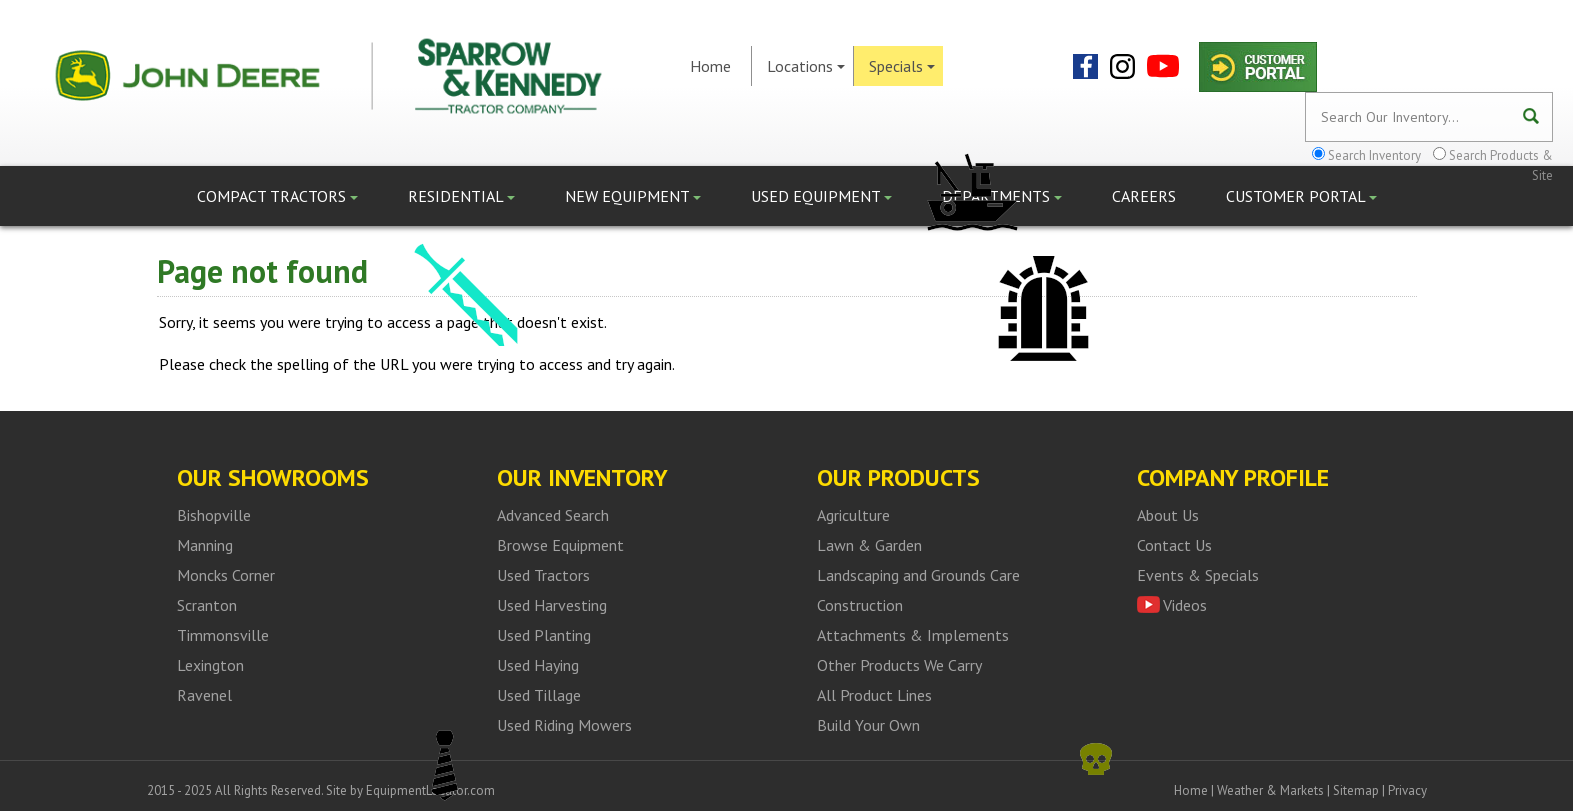  Describe the element at coordinates (1096, 759) in the screenshot. I see `indicates player death or game over state` at that location.